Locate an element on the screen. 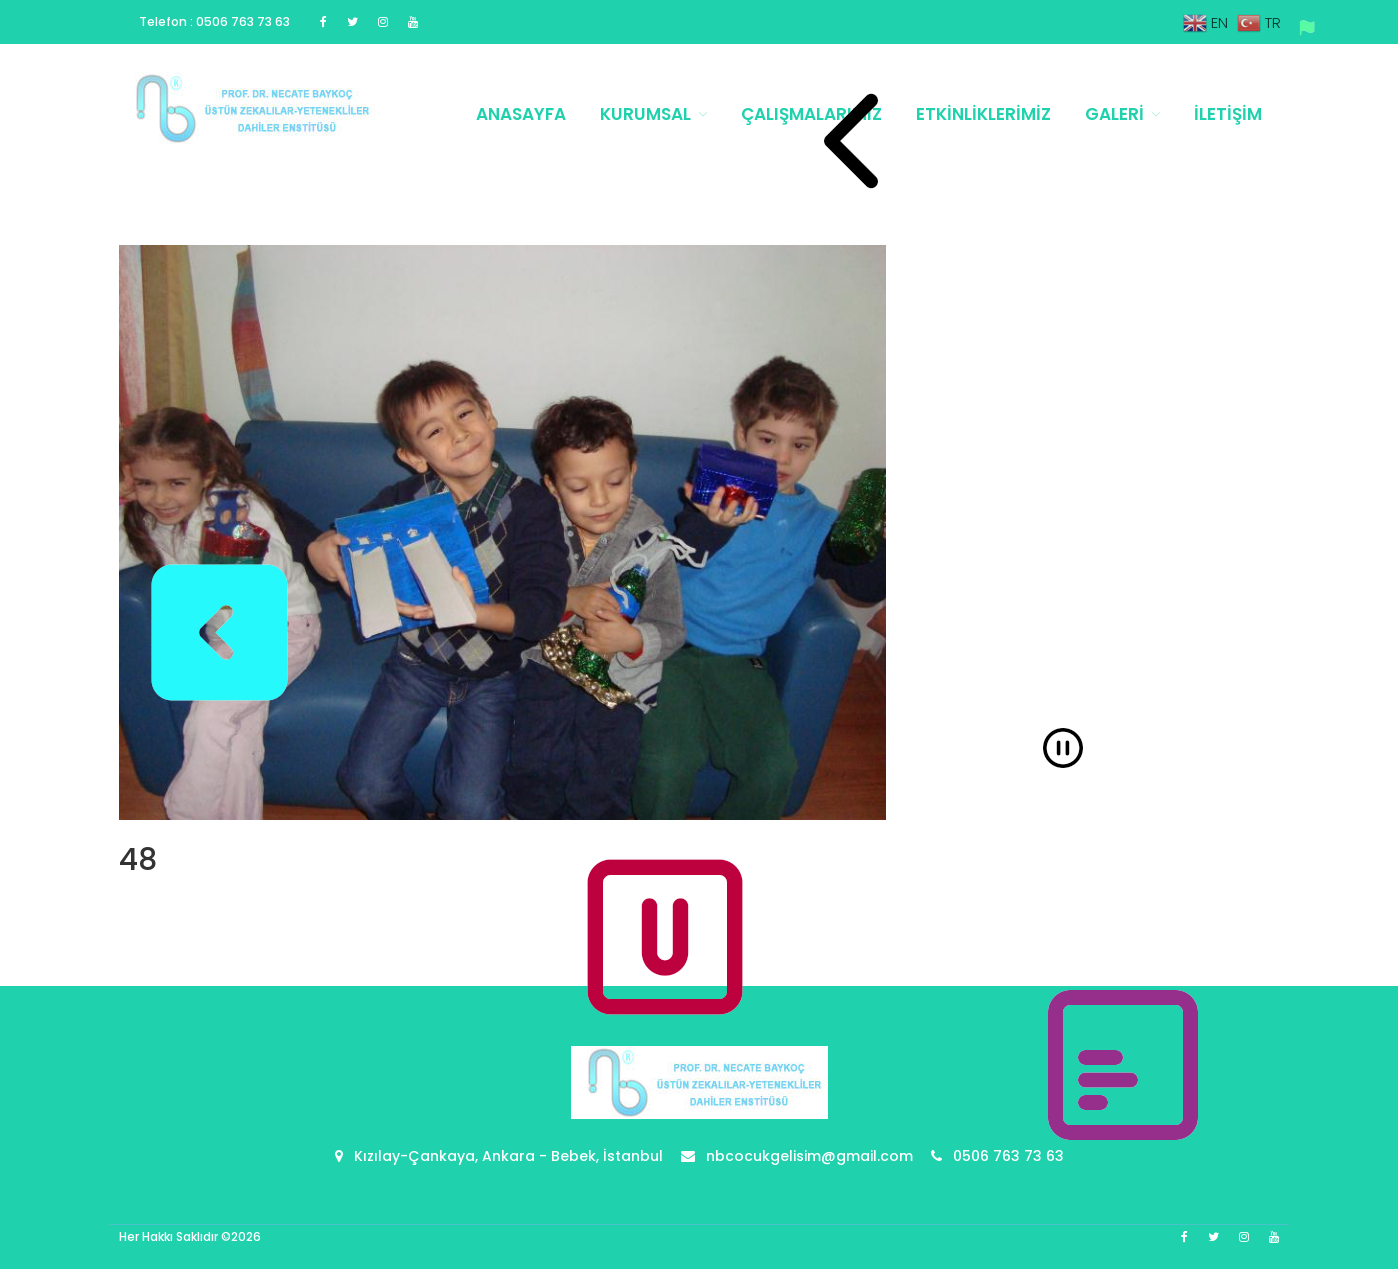 The width and height of the screenshot is (1398, 1269). align content to bottom-left of container is located at coordinates (1123, 1065).